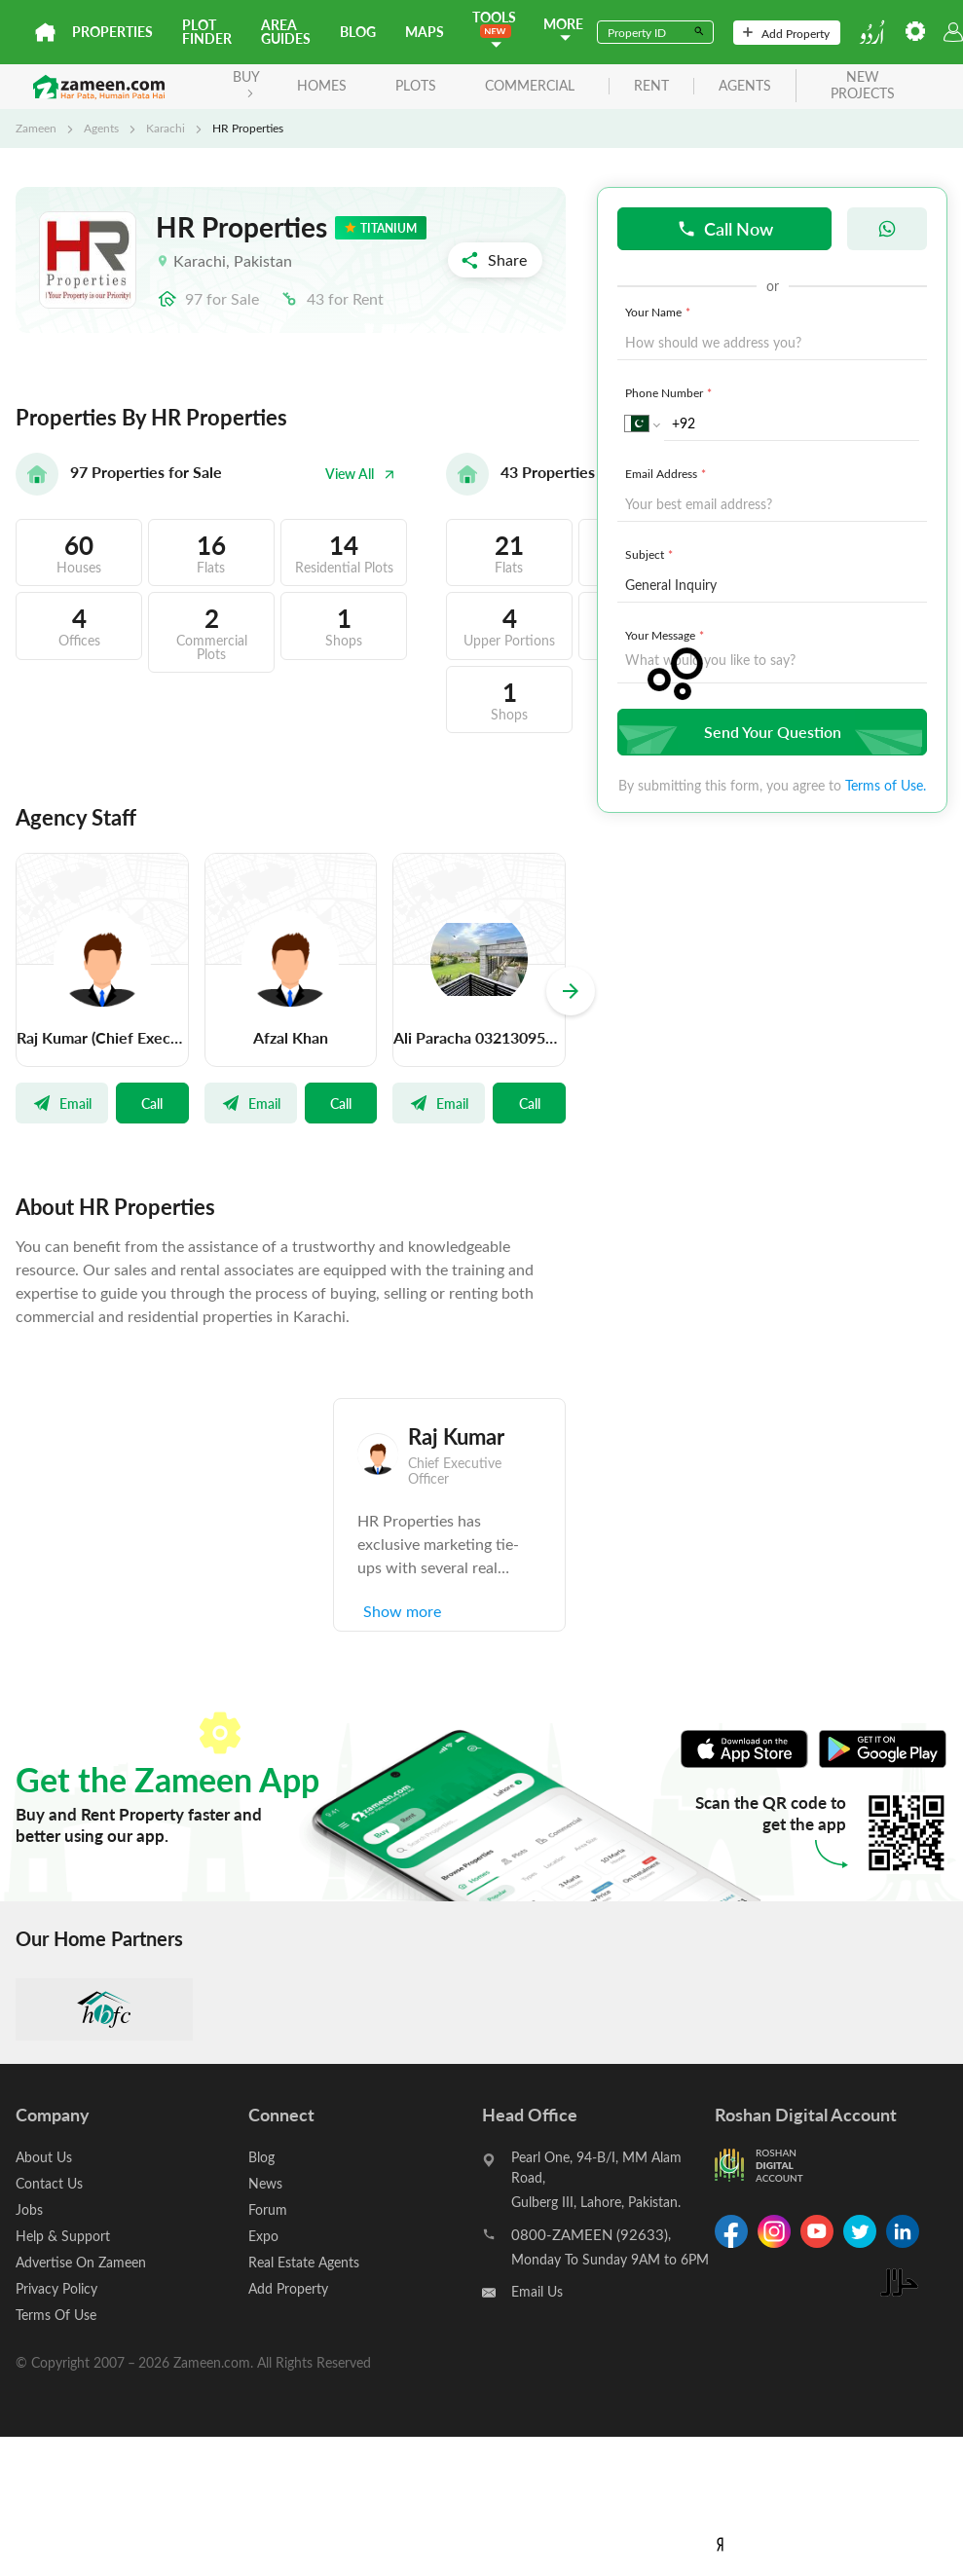 The image size is (963, 2576). What do you see at coordinates (720, 2544) in the screenshot?
I see `open yandex app or services` at bounding box center [720, 2544].